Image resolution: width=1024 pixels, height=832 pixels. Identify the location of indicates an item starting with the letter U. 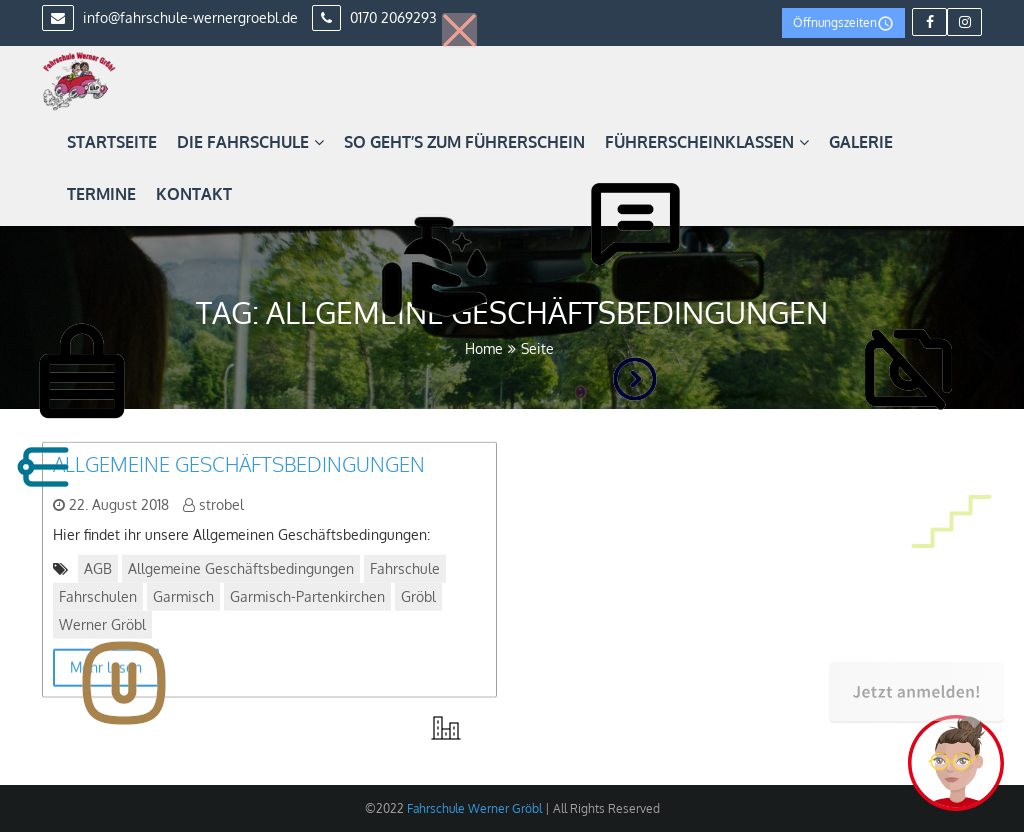
(124, 683).